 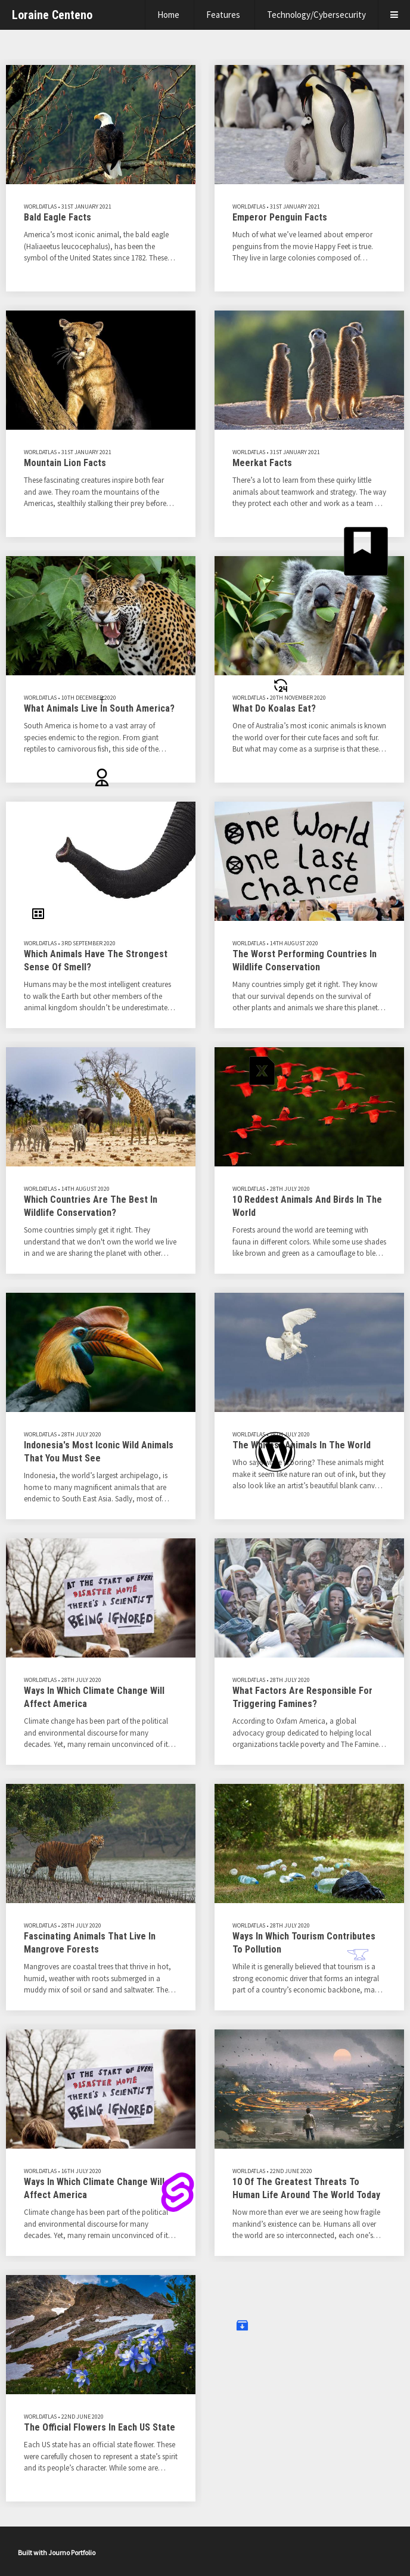 I want to click on view bookmarked file, so click(x=366, y=551).